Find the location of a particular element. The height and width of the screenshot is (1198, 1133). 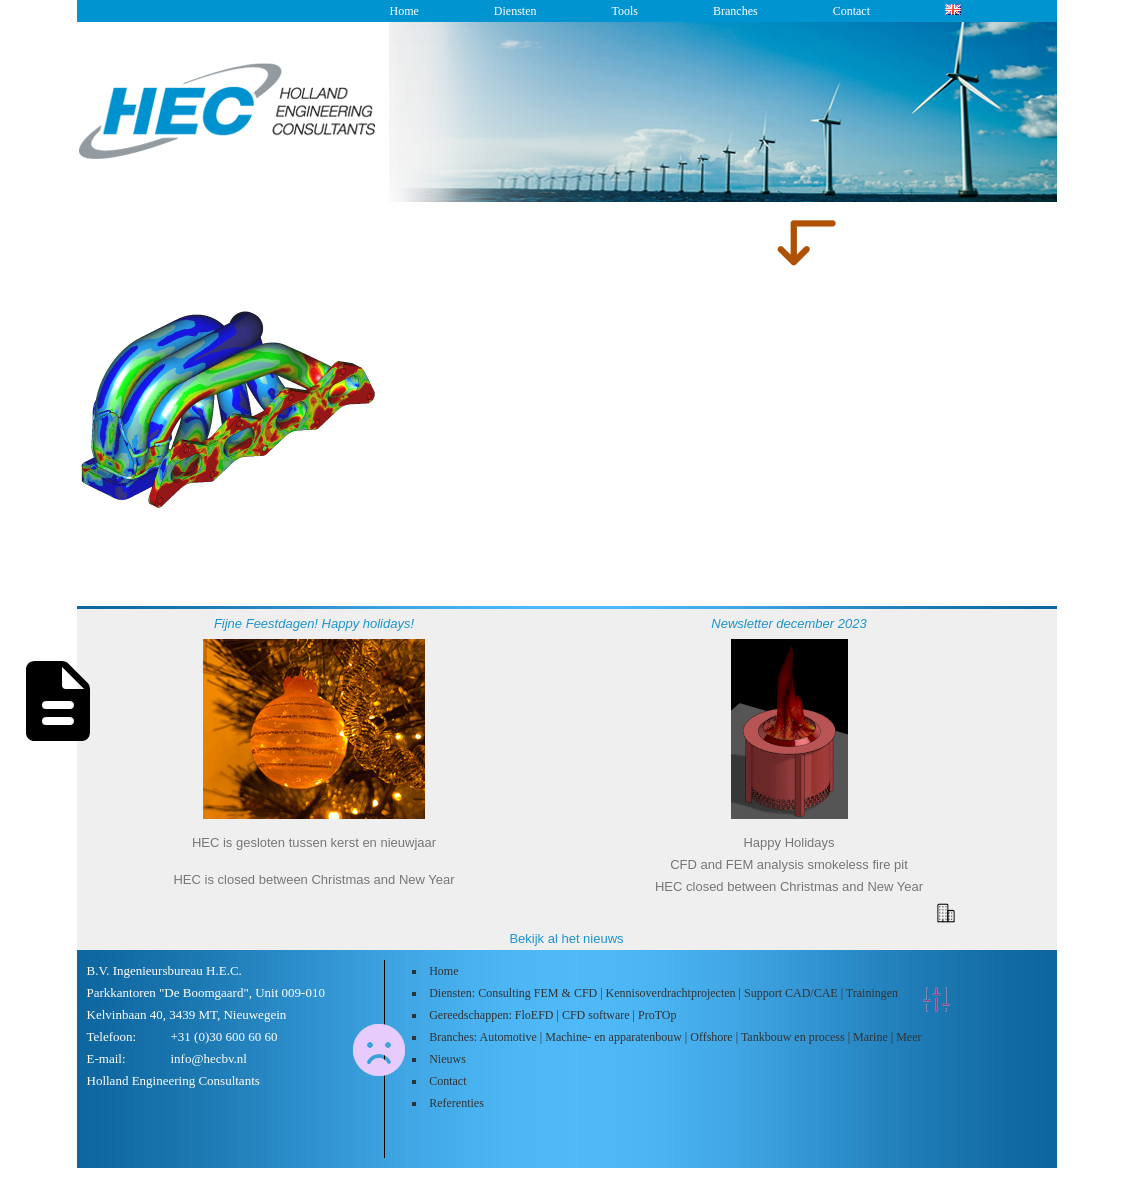

navigate back and down in a menu hierarchy is located at coordinates (804, 238).